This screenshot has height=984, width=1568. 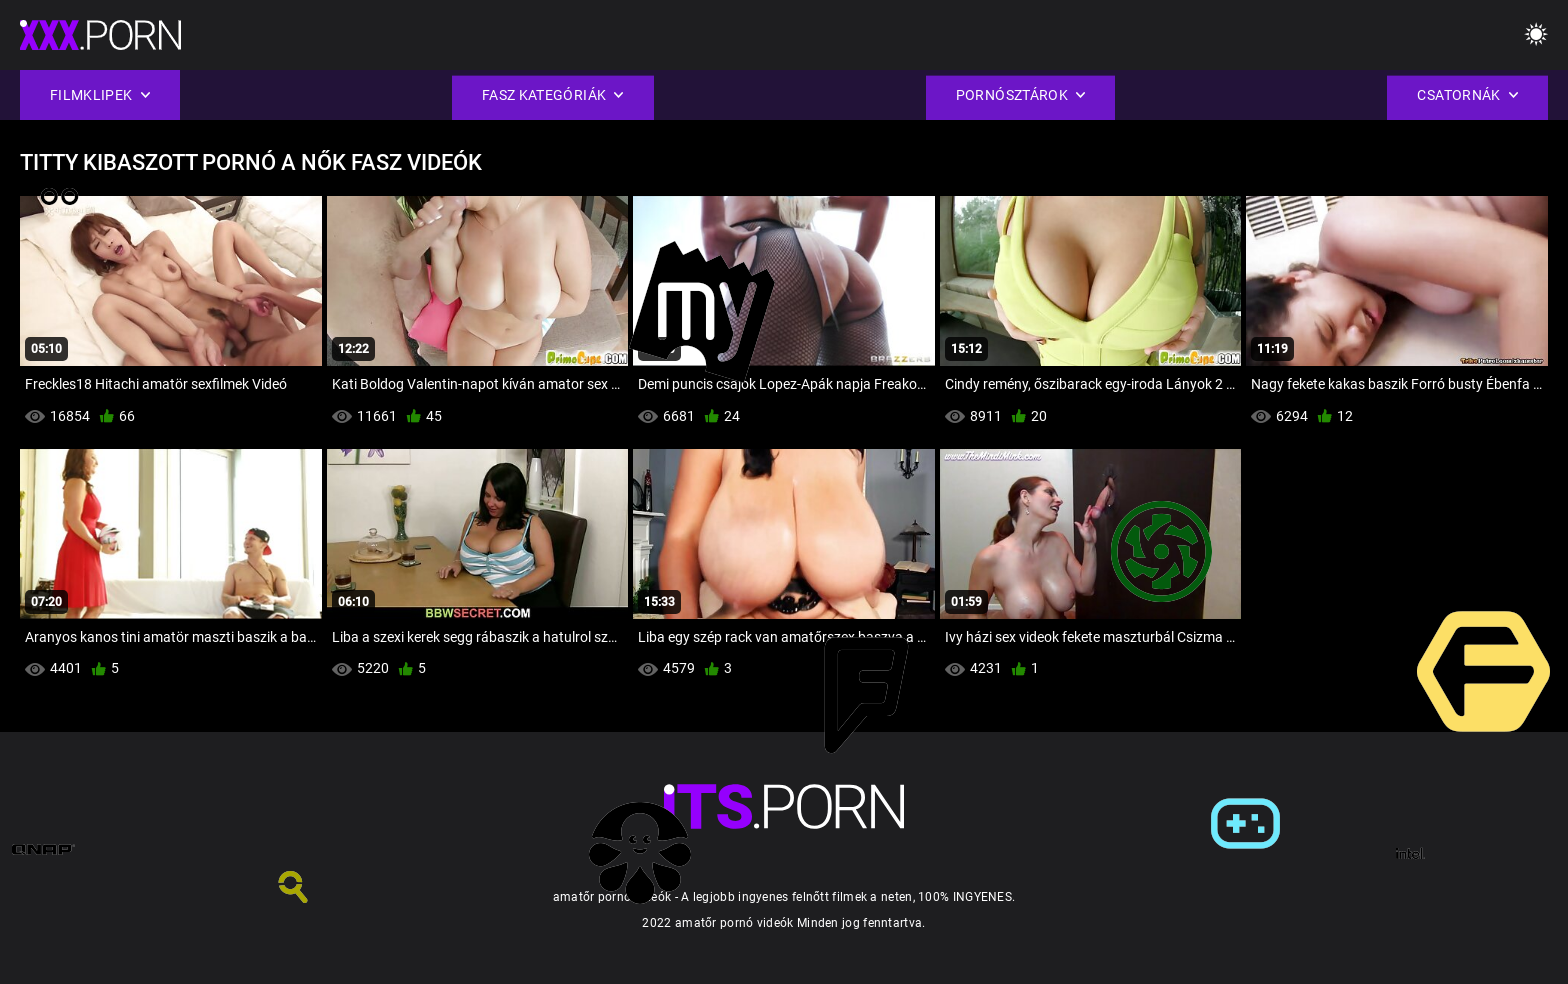 What do you see at coordinates (293, 887) in the screenshot?
I see `open Startpage private search engine` at bounding box center [293, 887].